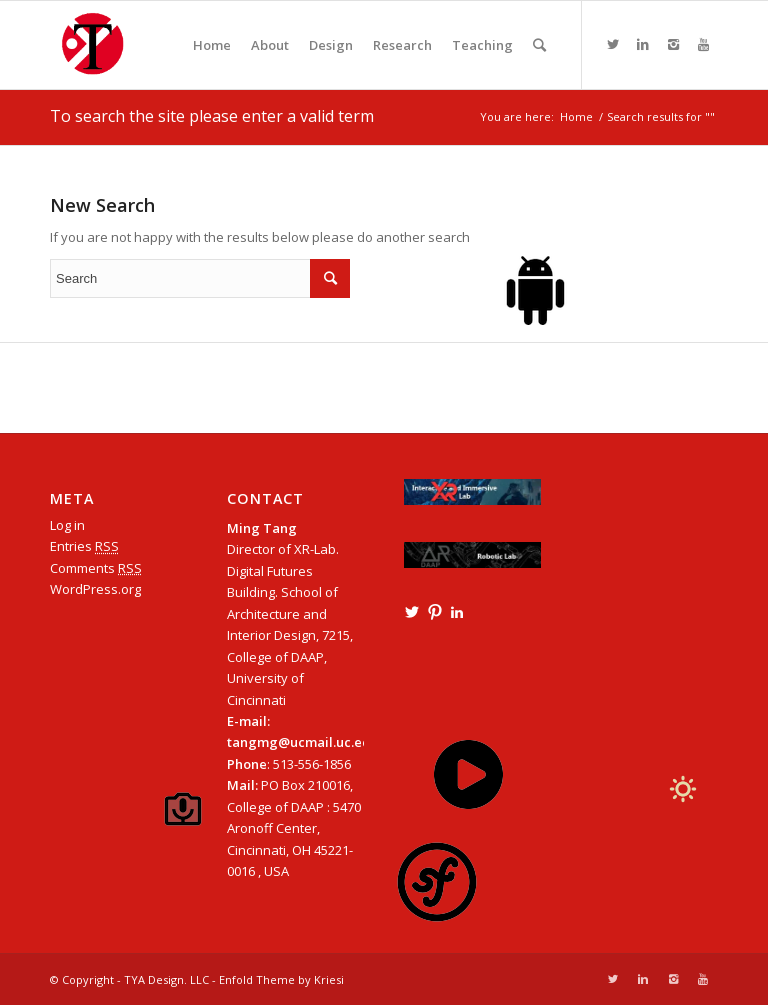 The width and height of the screenshot is (768, 1005). What do you see at coordinates (183, 809) in the screenshot?
I see `grant camera and microphone permissions` at bounding box center [183, 809].